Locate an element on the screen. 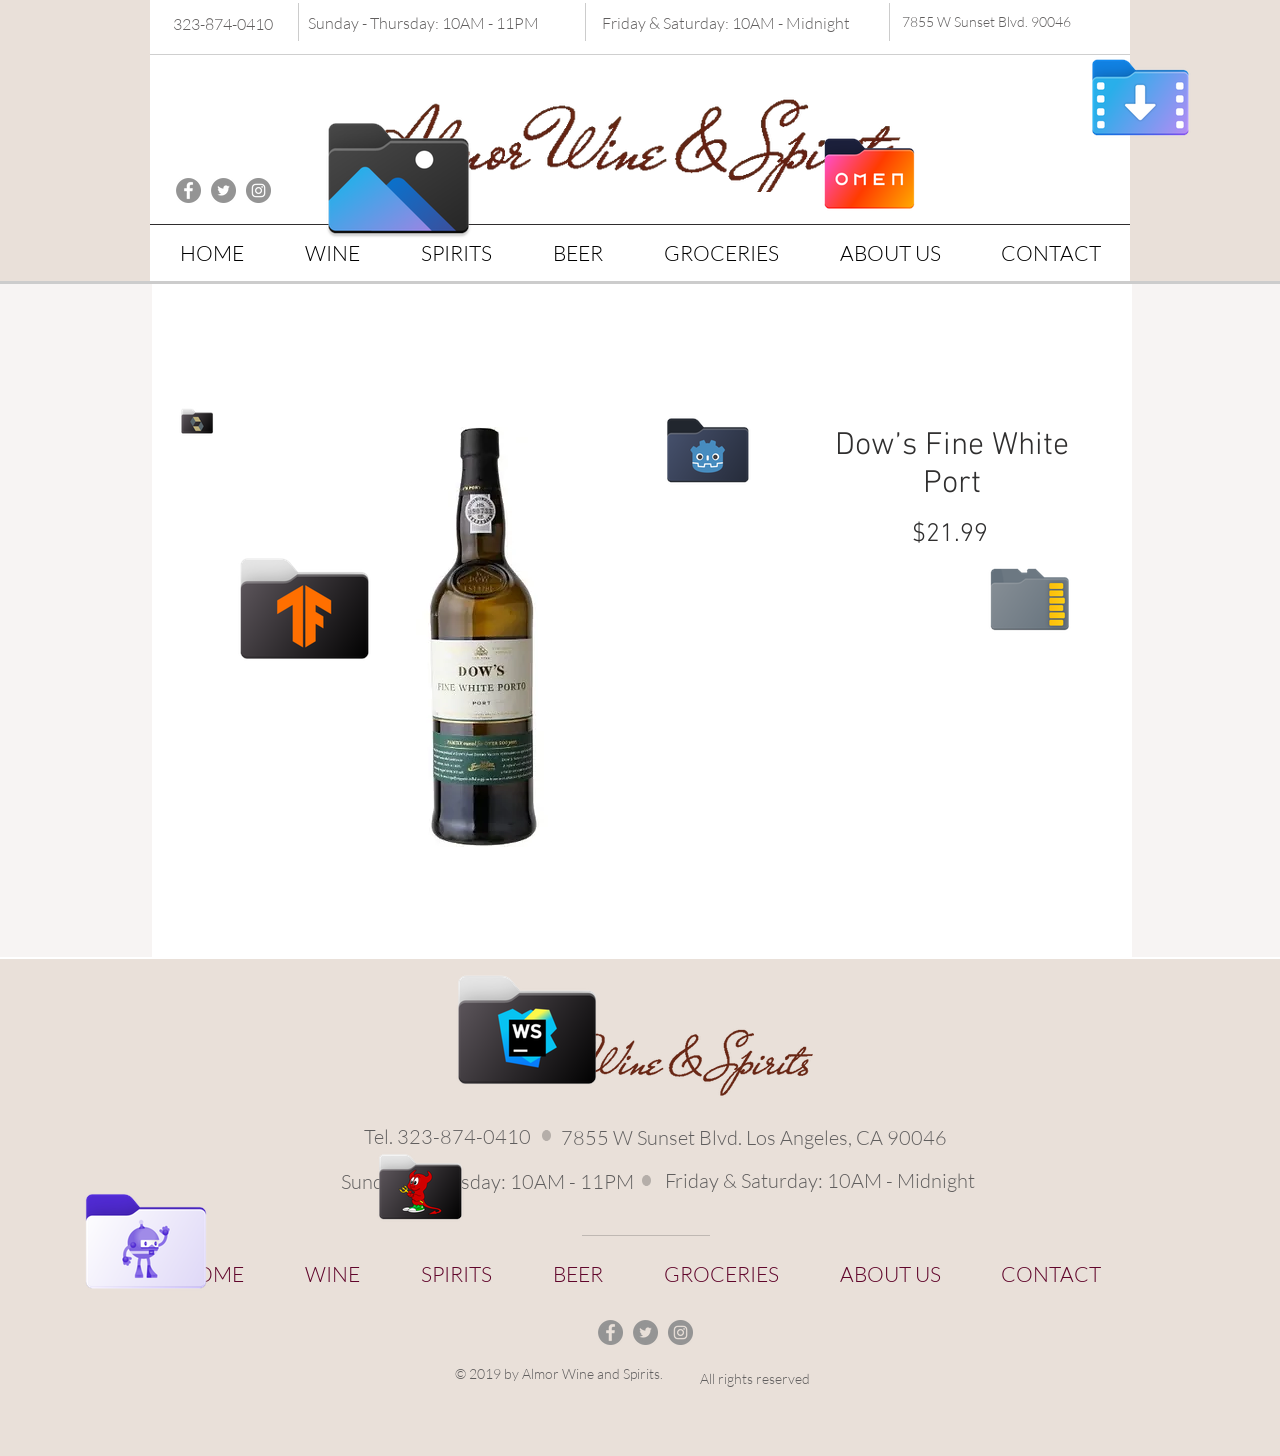 Image resolution: width=1280 pixels, height=1456 pixels. open folder containing downloaded videos is located at coordinates (1140, 100).